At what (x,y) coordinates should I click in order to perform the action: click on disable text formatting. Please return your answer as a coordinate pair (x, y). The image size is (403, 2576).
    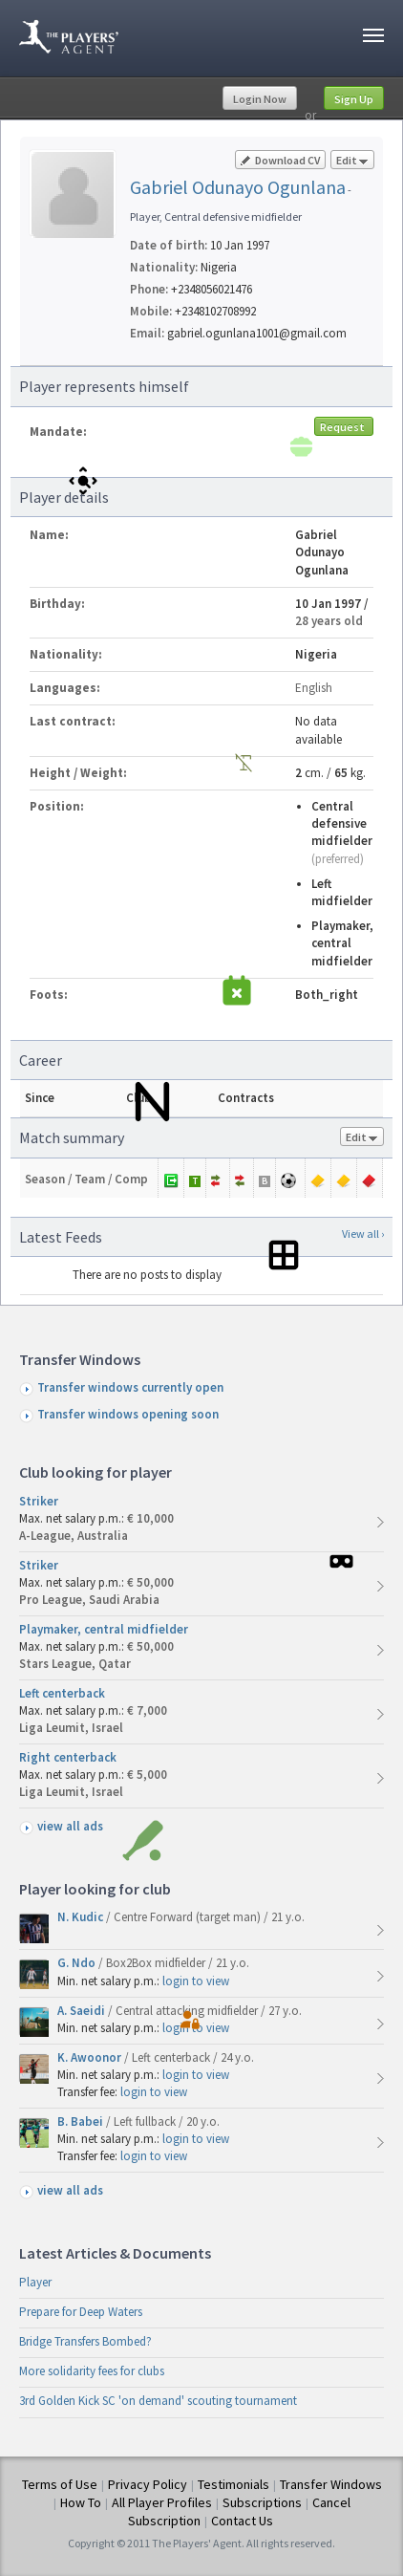
    Looking at the image, I should click on (244, 763).